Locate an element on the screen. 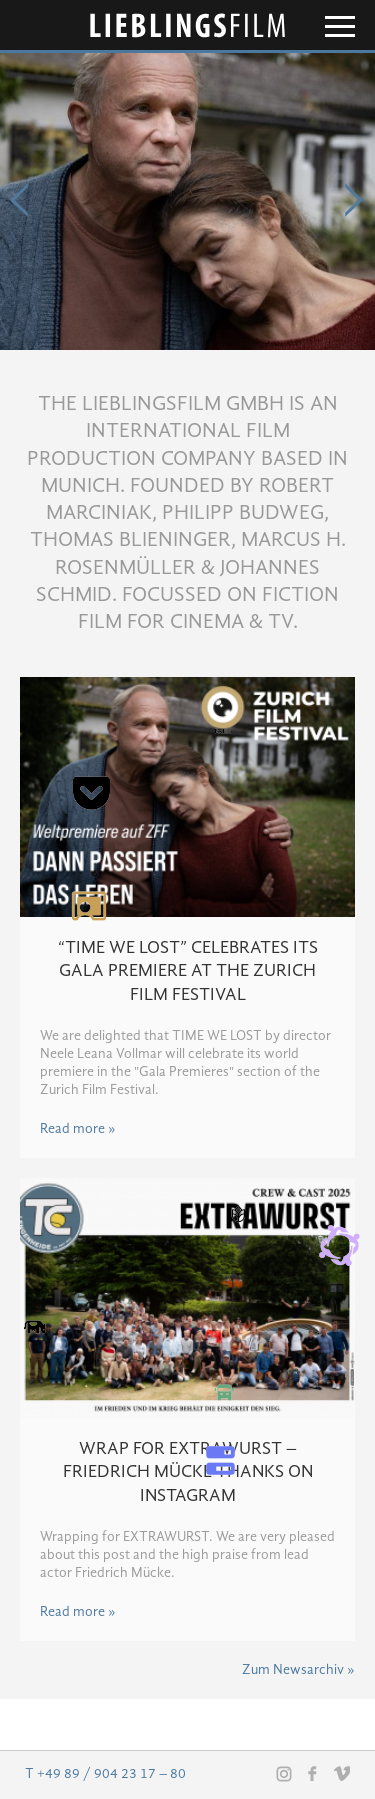 This screenshot has height=1799, width=375. hornbill brand logo is located at coordinates (339, 1245).